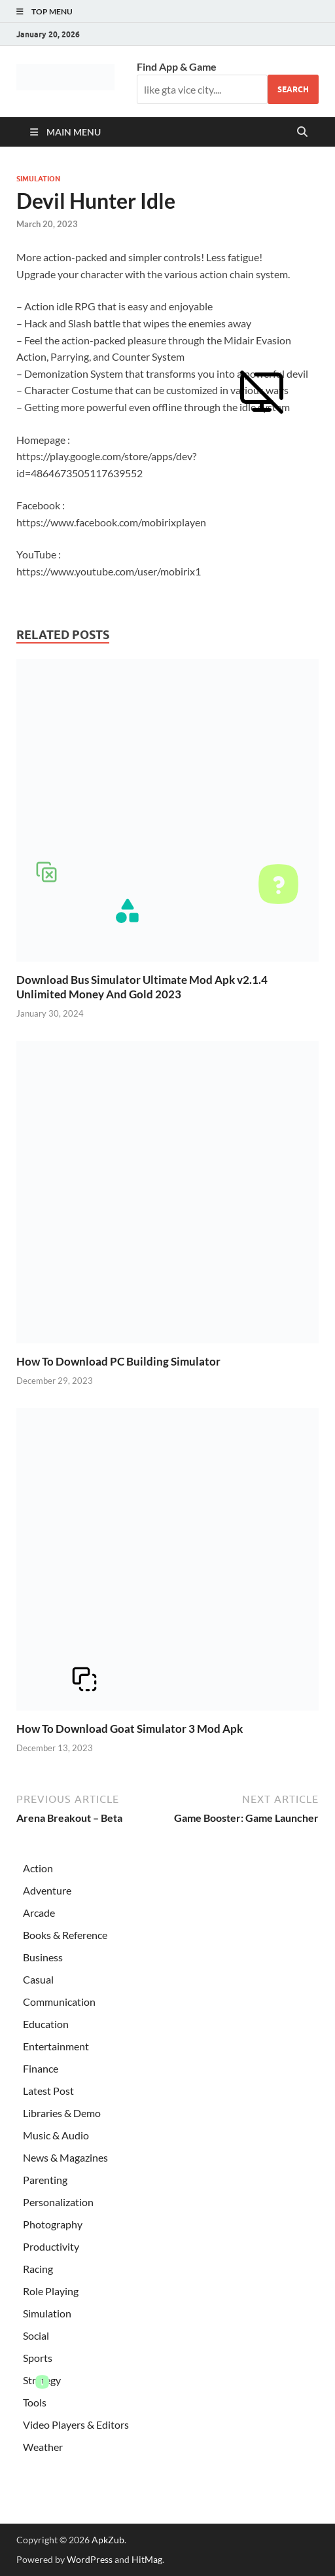 This screenshot has width=335, height=2576. Describe the element at coordinates (128, 911) in the screenshot. I see `access shape tools or drawing options` at that location.